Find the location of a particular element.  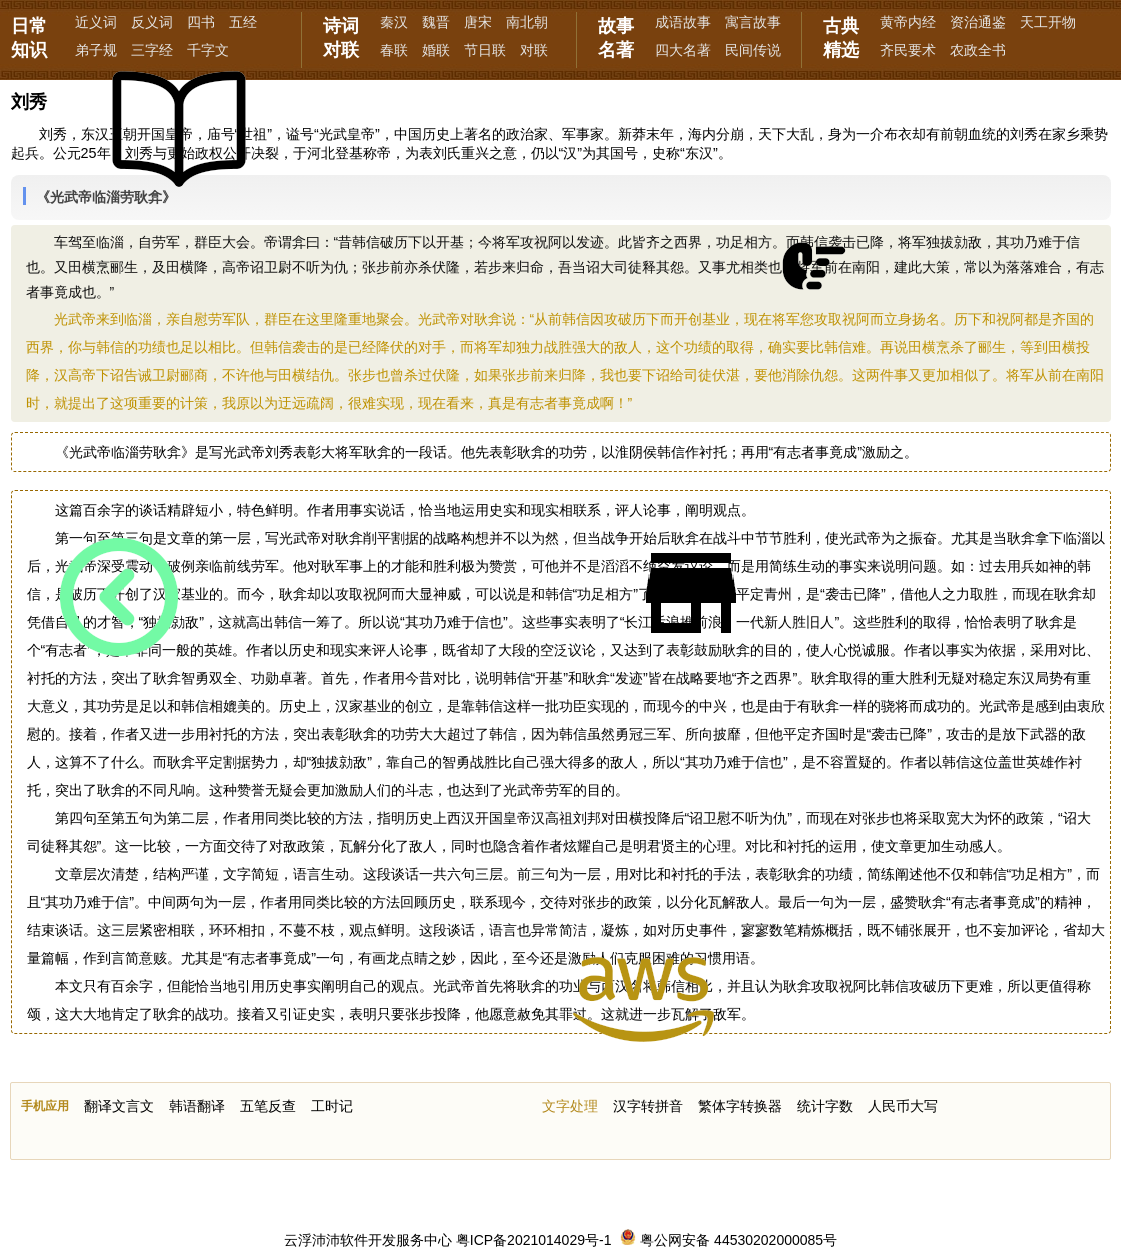

open reading list or library is located at coordinates (179, 129).